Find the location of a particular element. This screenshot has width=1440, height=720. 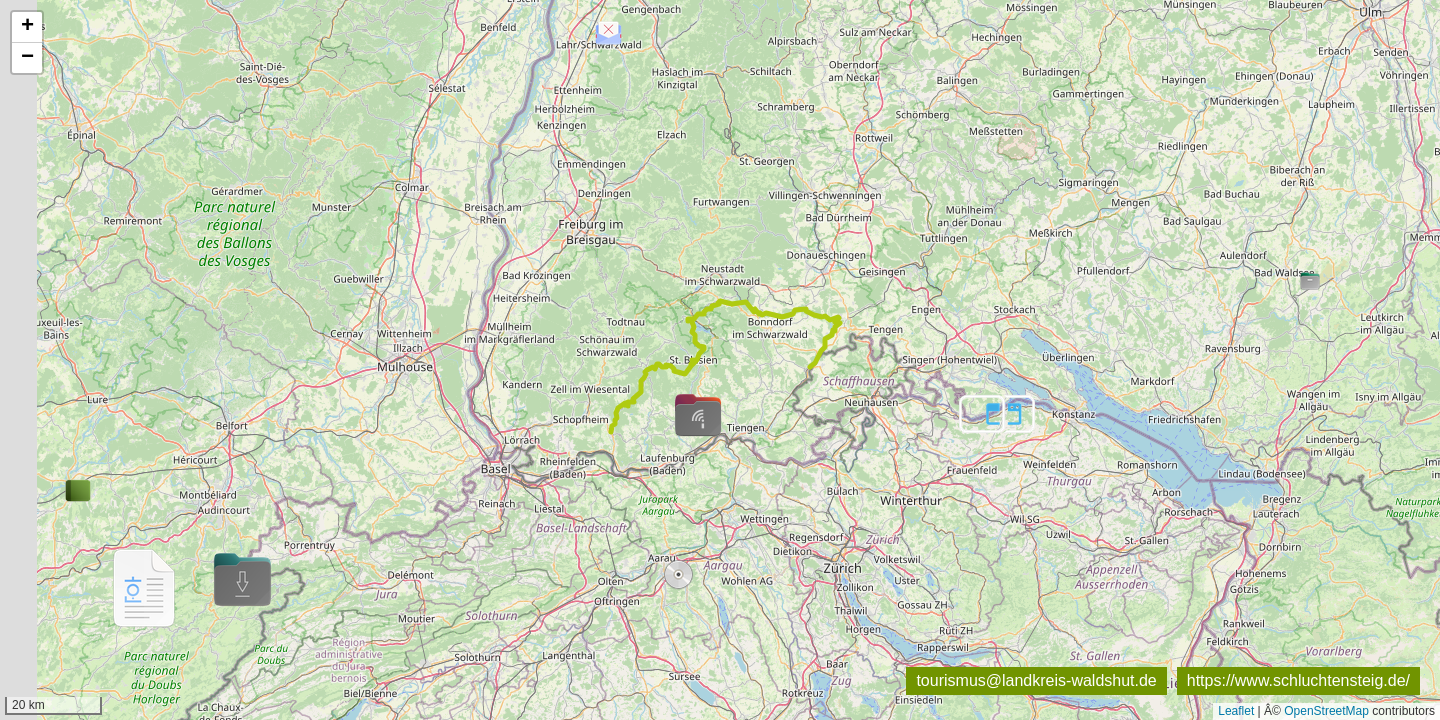

open the file manager is located at coordinates (1310, 281).